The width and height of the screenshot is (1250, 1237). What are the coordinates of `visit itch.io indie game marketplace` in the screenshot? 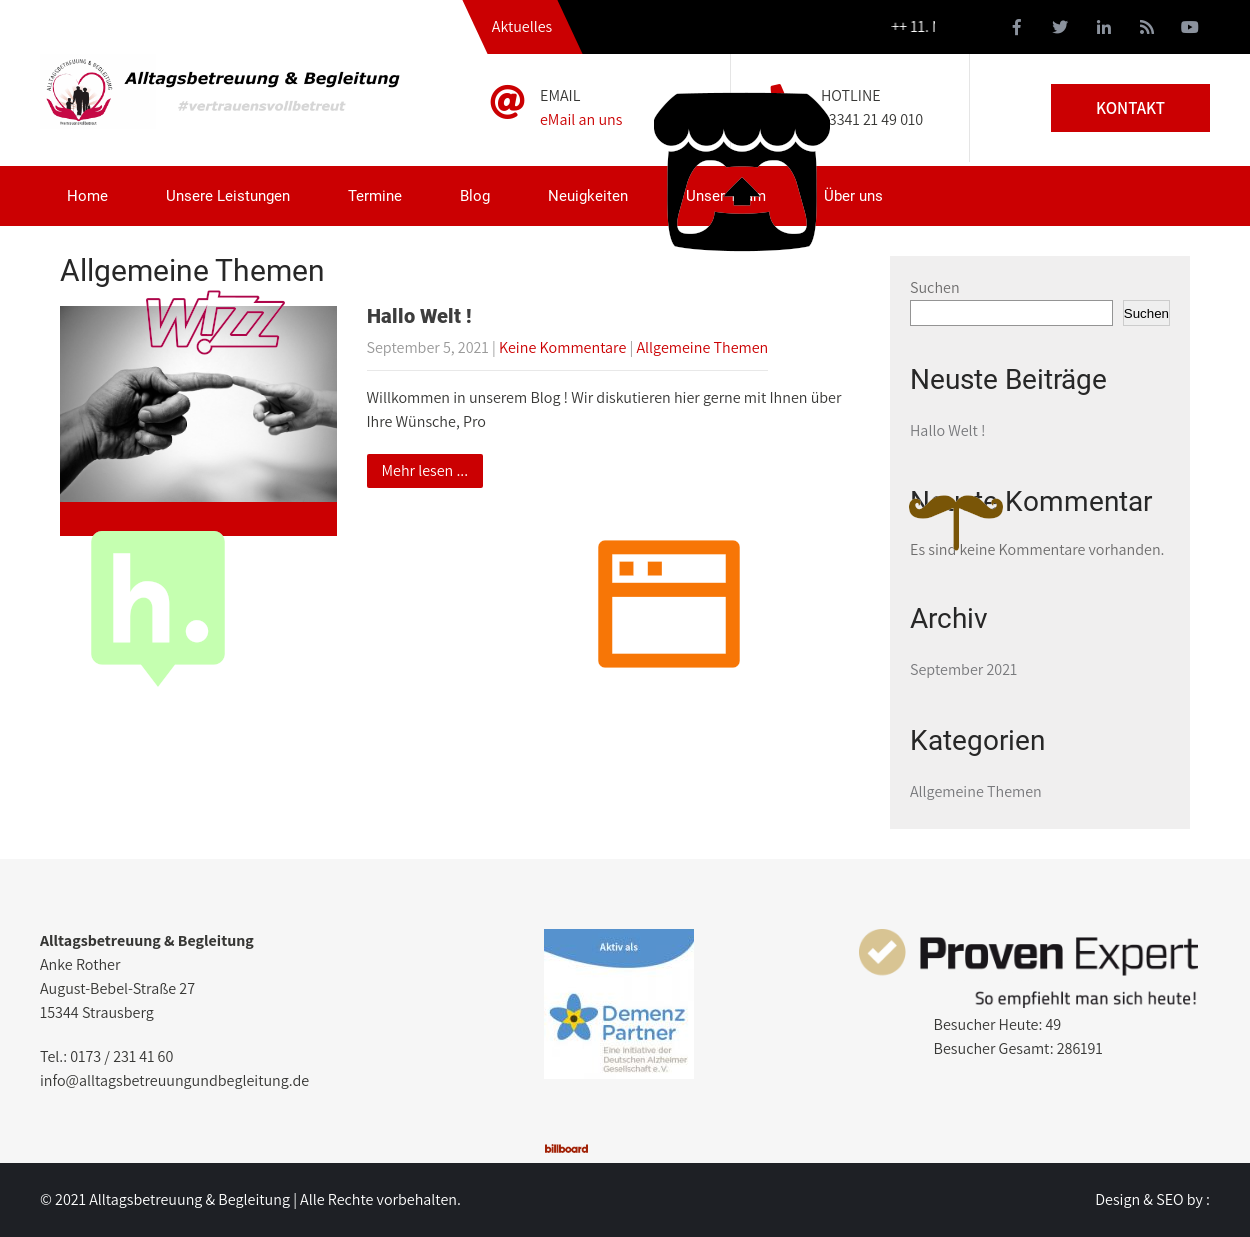 It's located at (742, 172).